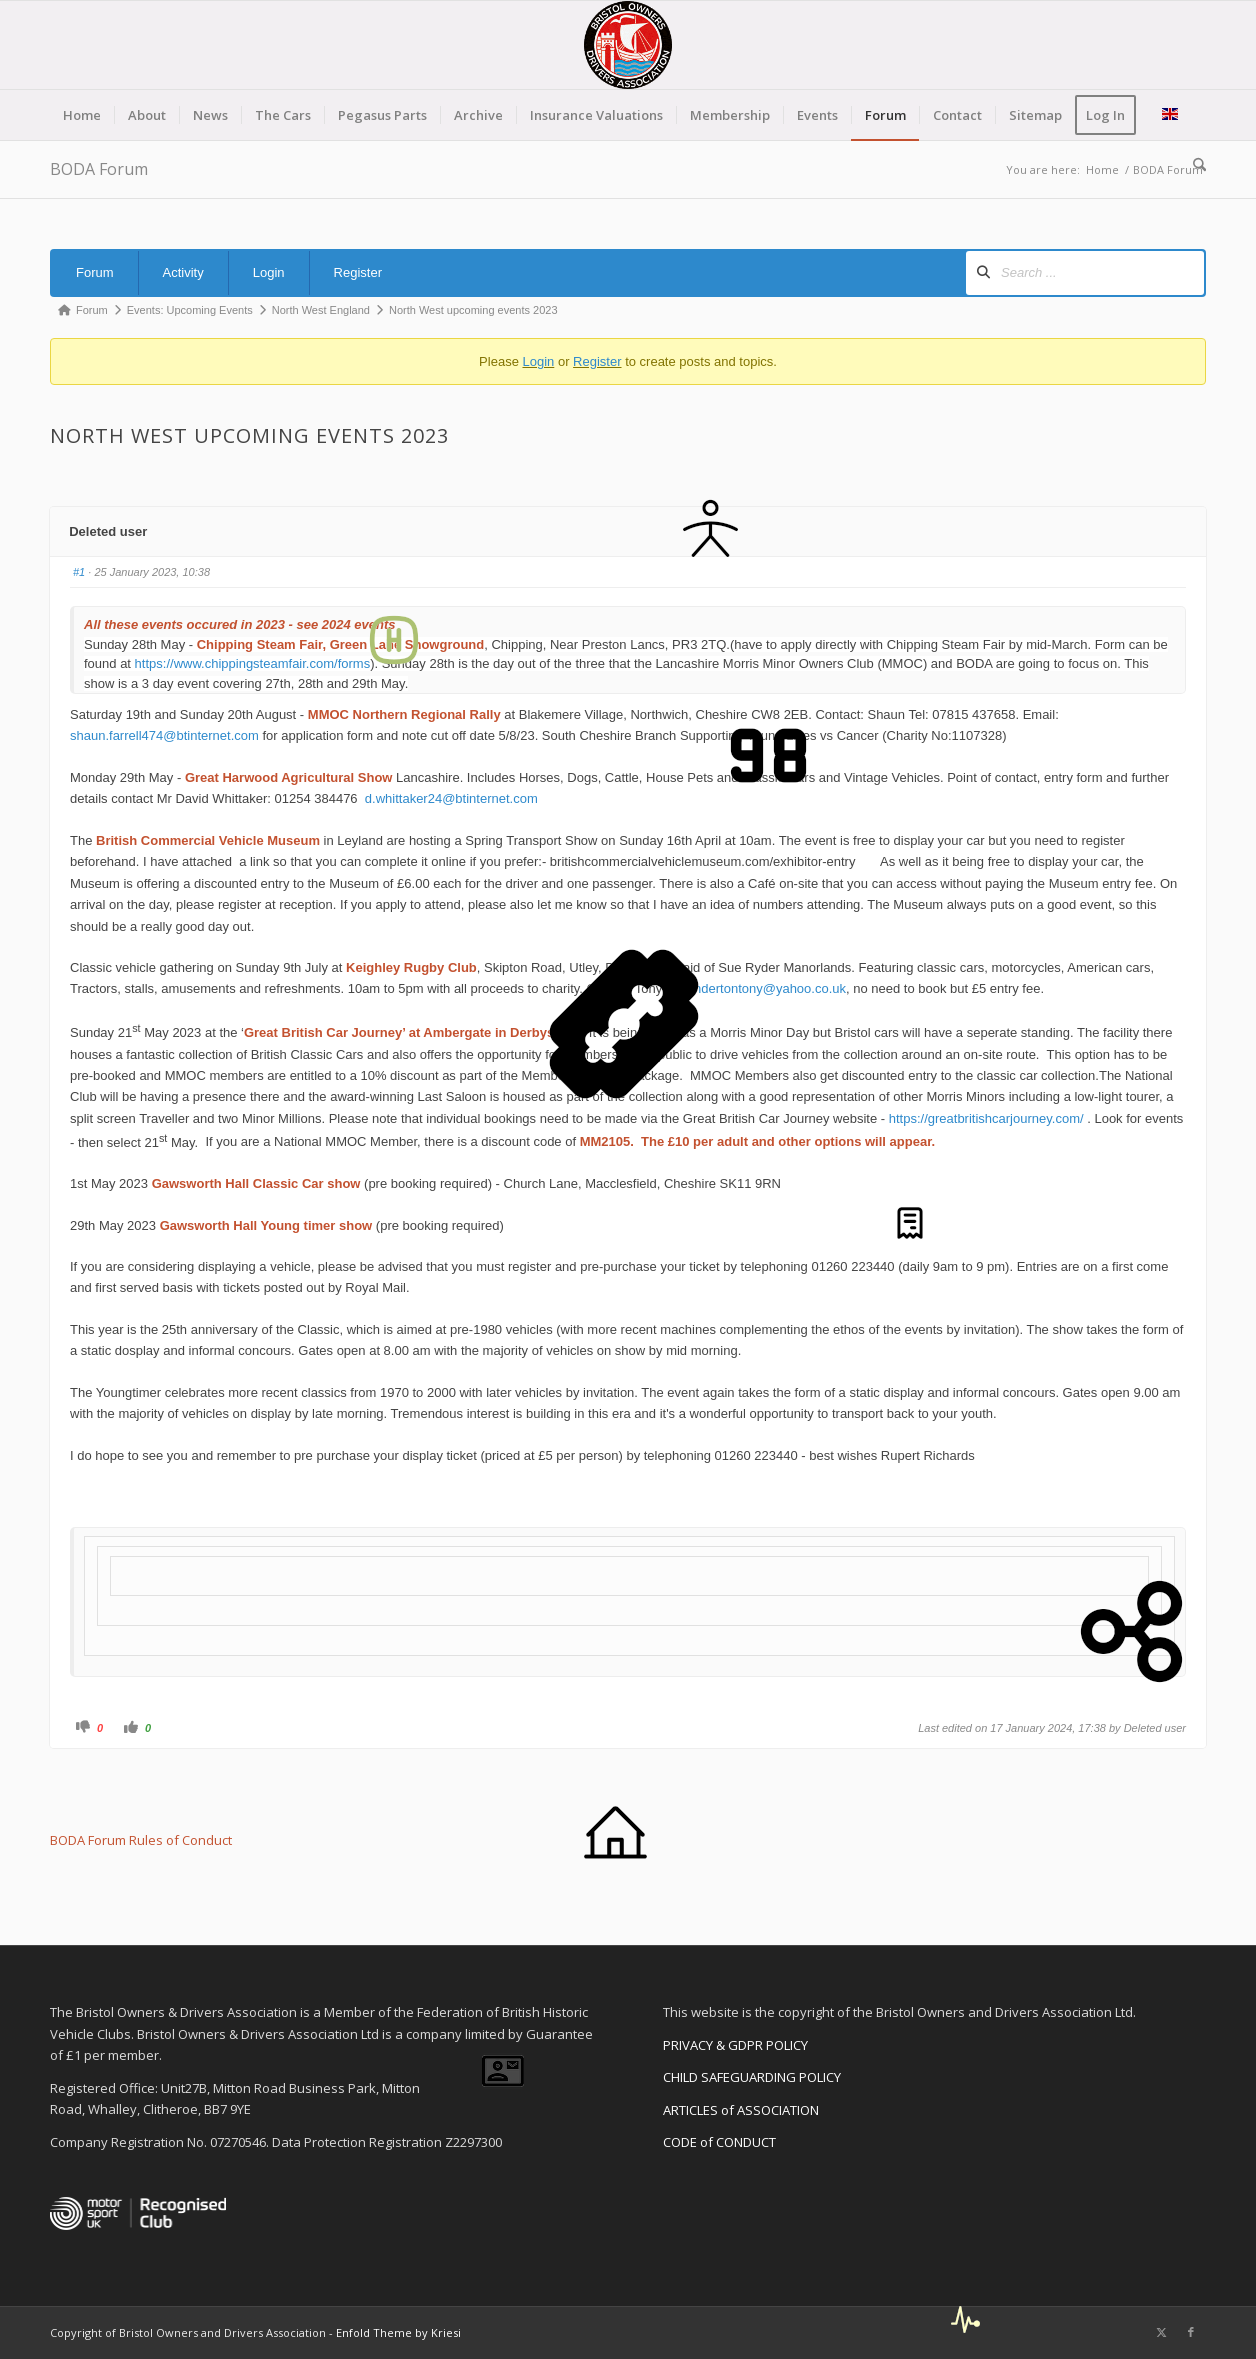 The width and height of the screenshot is (1256, 2359). Describe the element at coordinates (624, 1024) in the screenshot. I see `razor blade tool icon` at that location.